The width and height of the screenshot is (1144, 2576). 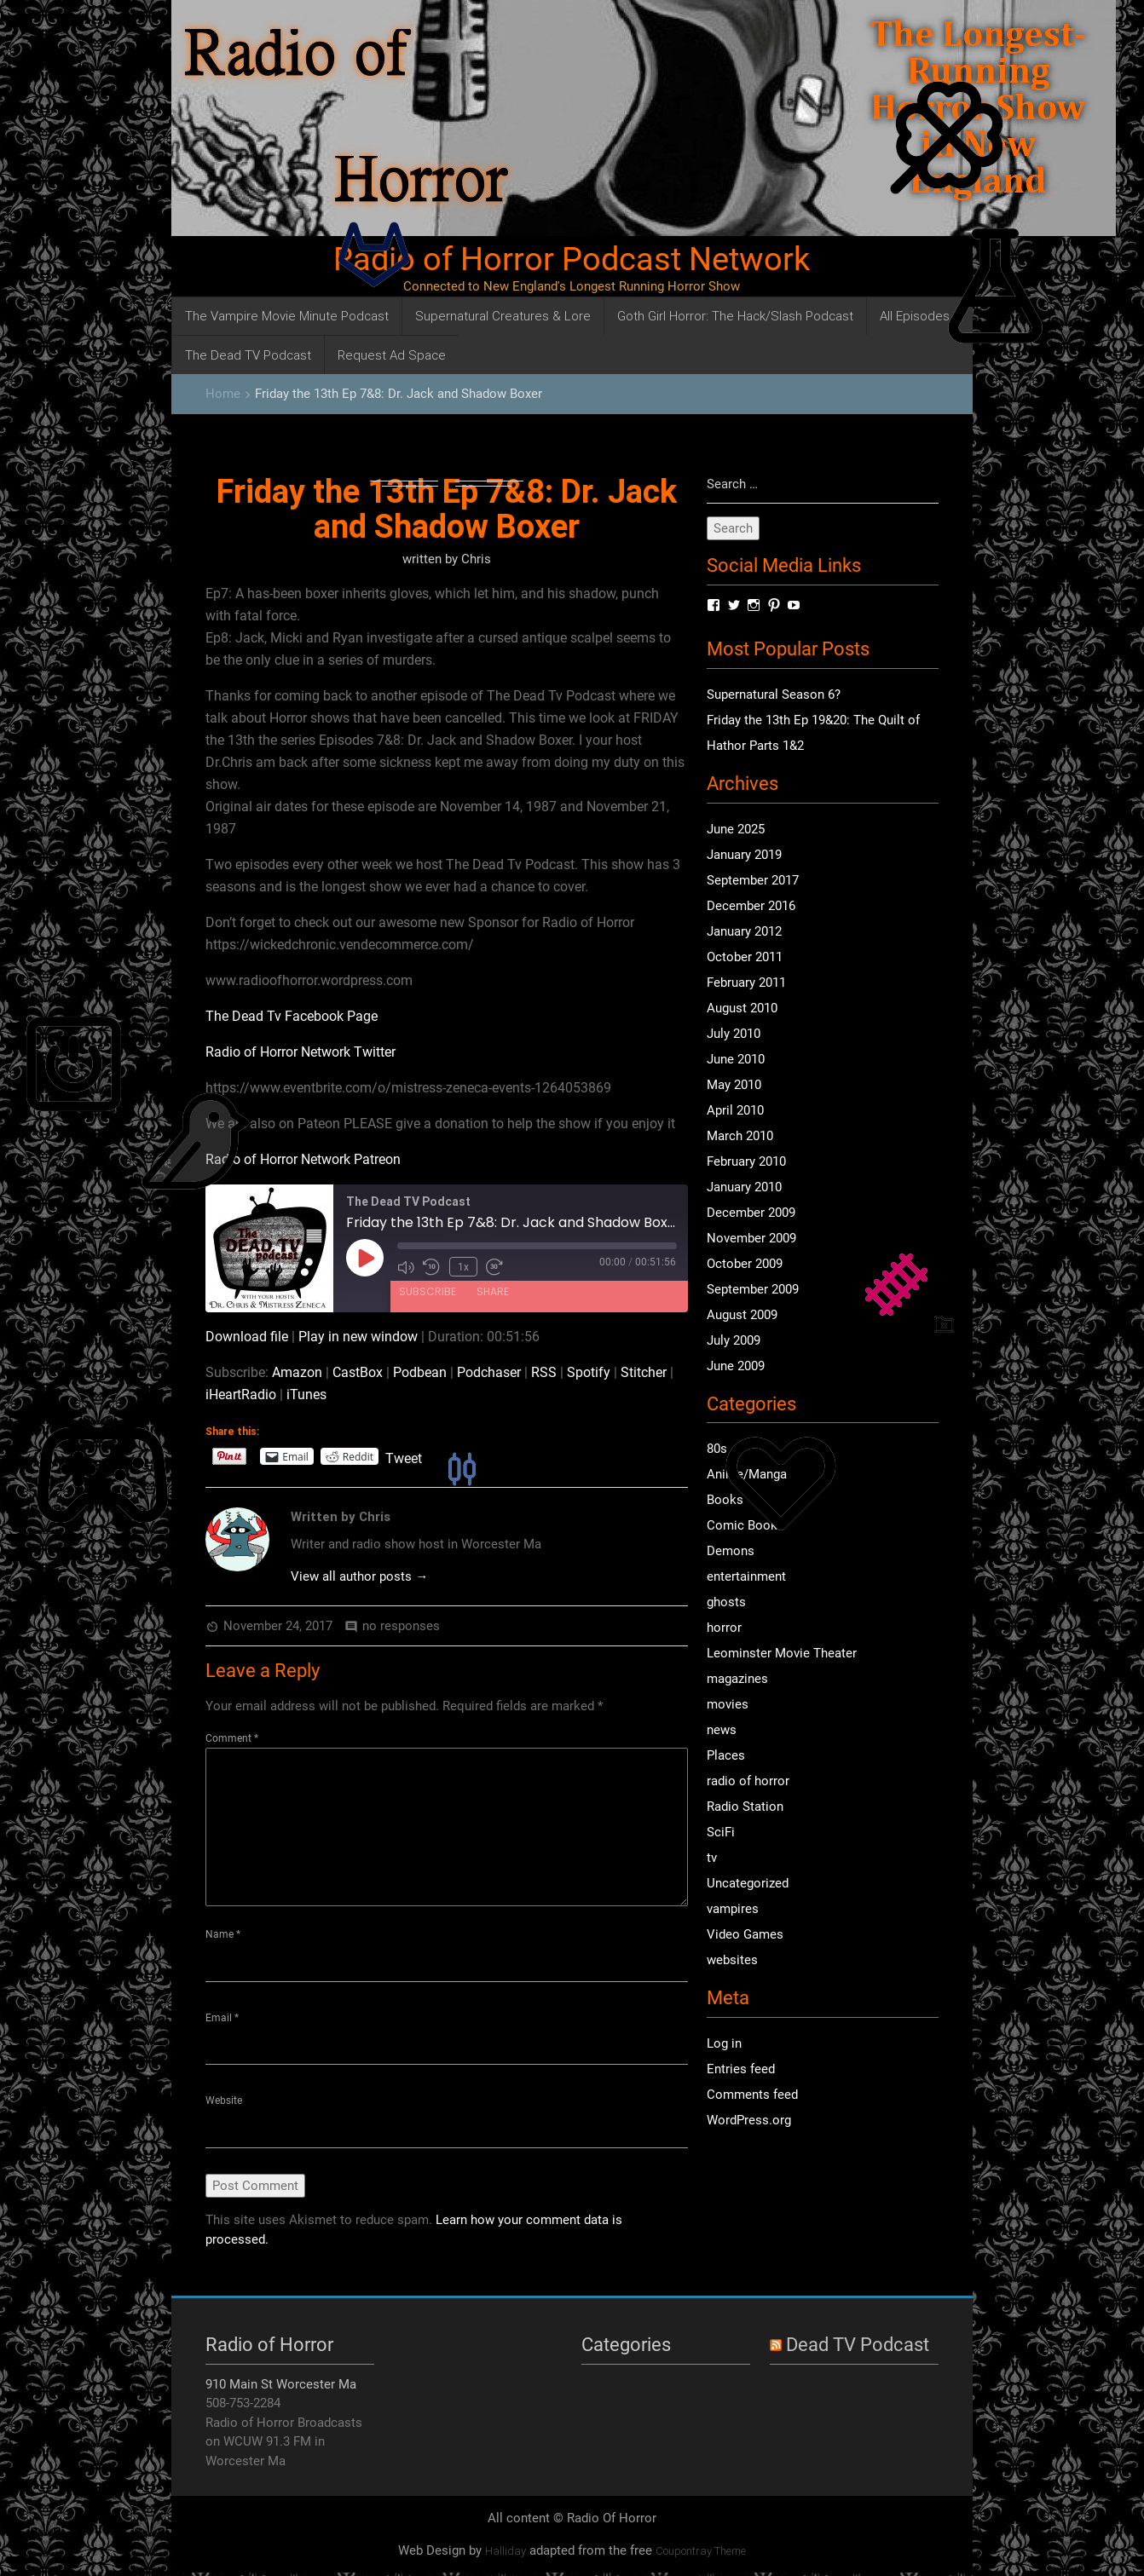 What do you see at coordinates (944, 1324) in the screenshot?
I see `delete a folder` at bounding box center [944, 1324].